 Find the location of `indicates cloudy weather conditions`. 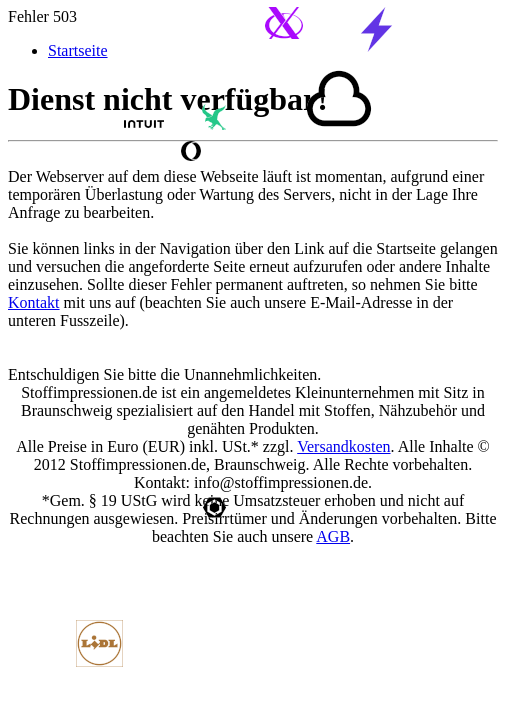

indicates cloudy weather conditions is located at coordinates (339, 100).